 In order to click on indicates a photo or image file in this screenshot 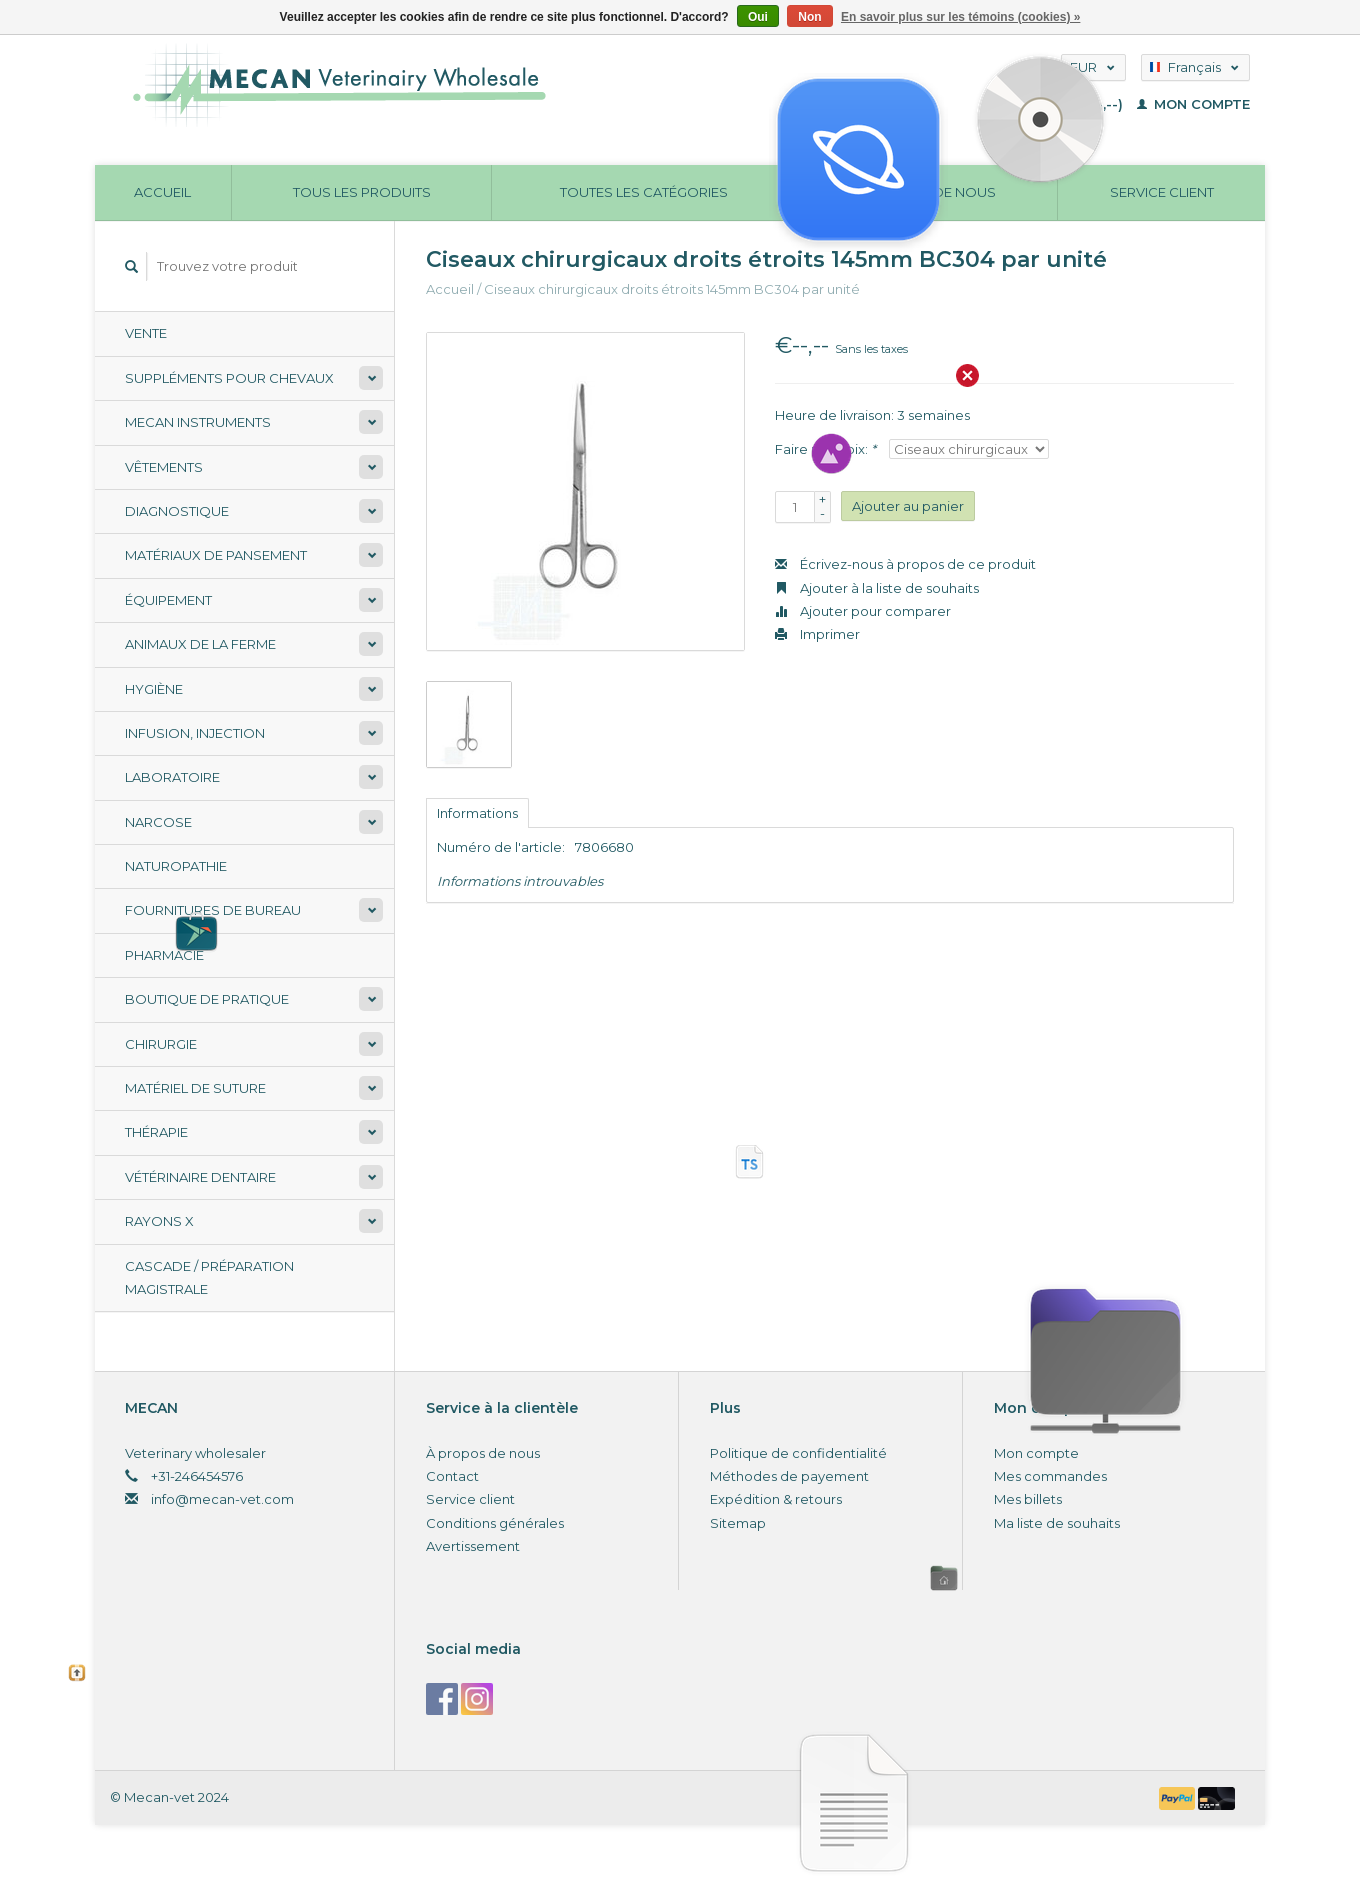, I will do `click(831, 453)`.